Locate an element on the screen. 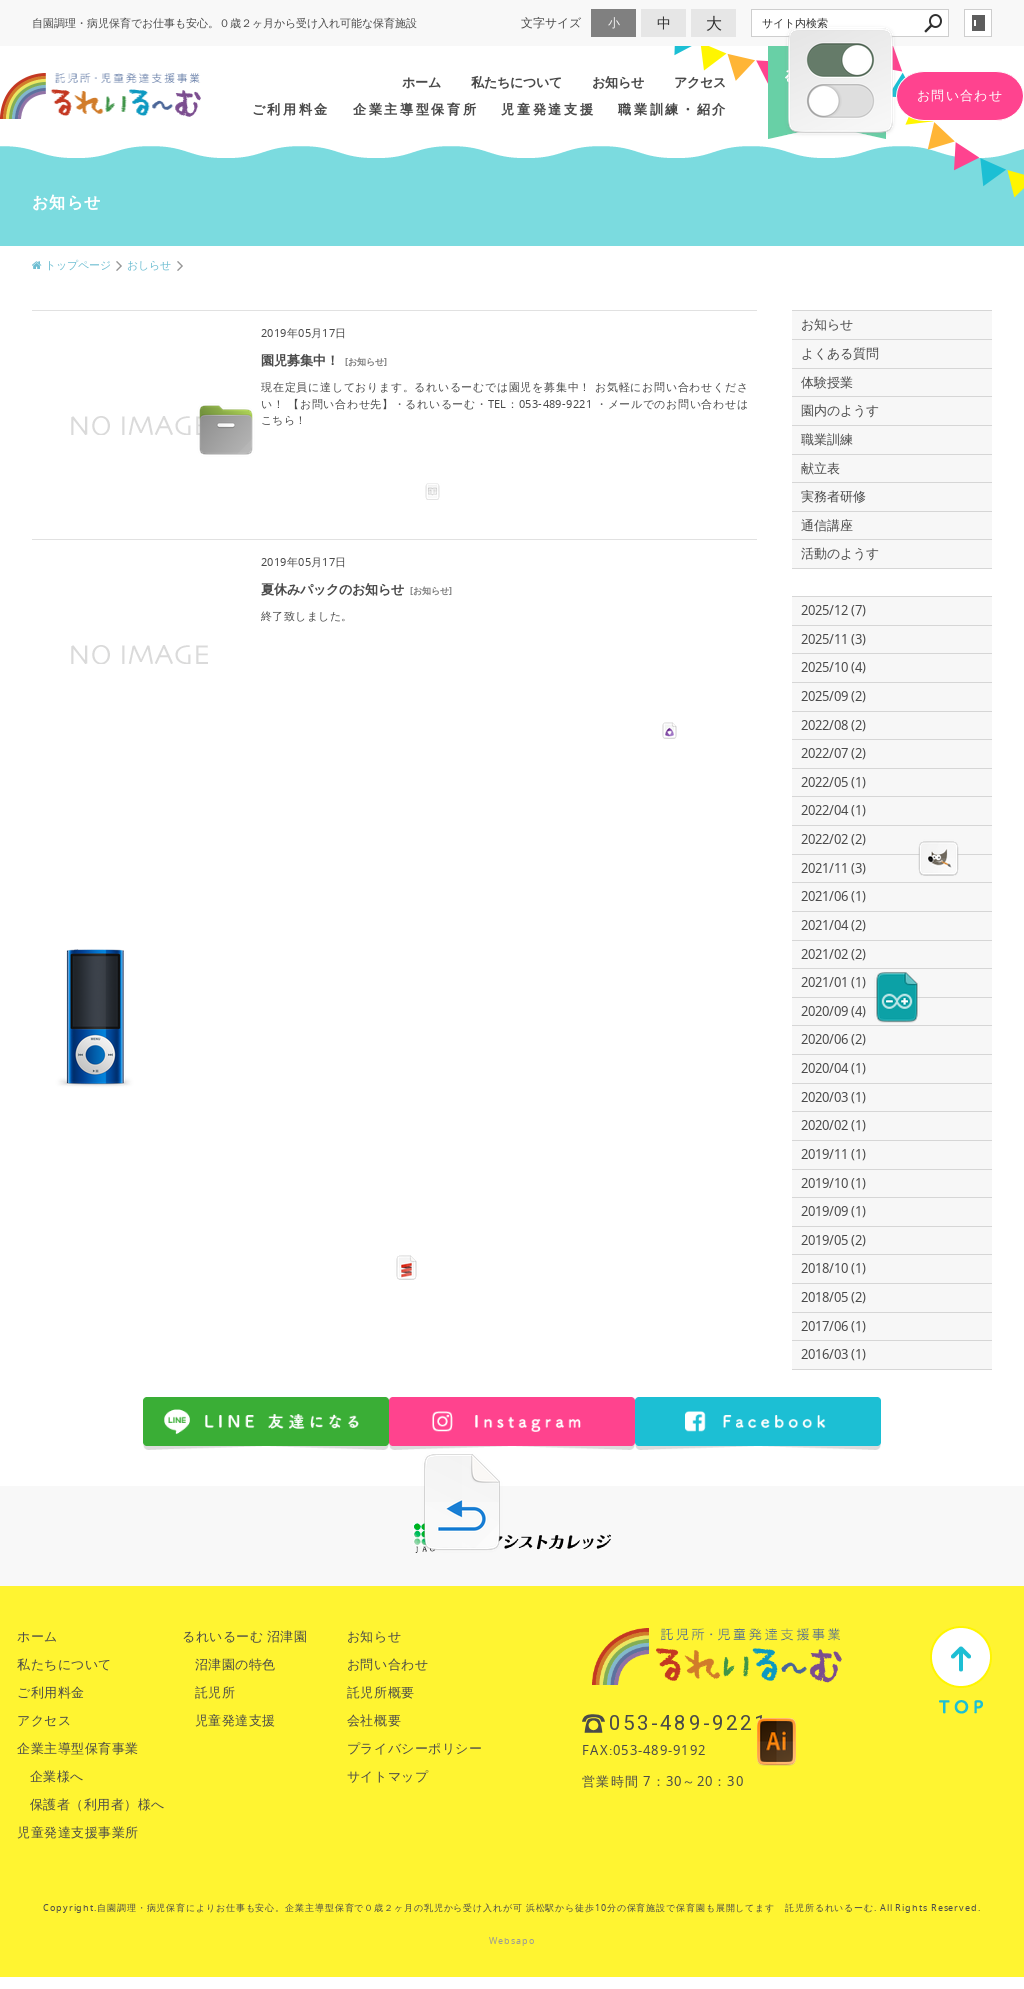  revert document to previous version is located at coordinates (462, 1502).